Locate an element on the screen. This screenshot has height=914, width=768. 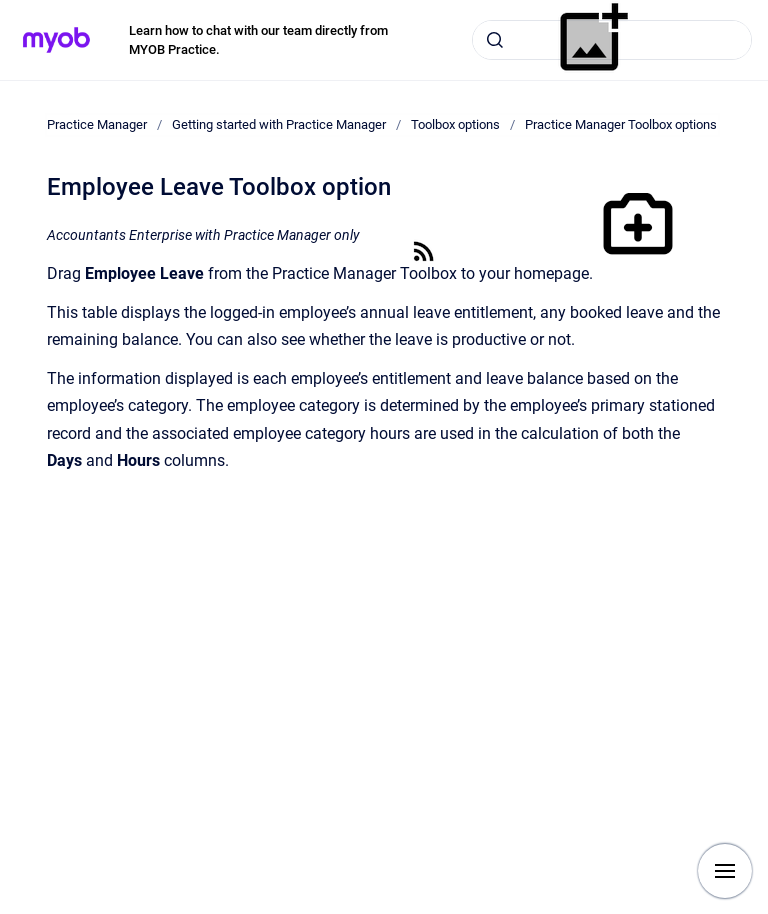
add a new photo is located at coordinates (638, 225).